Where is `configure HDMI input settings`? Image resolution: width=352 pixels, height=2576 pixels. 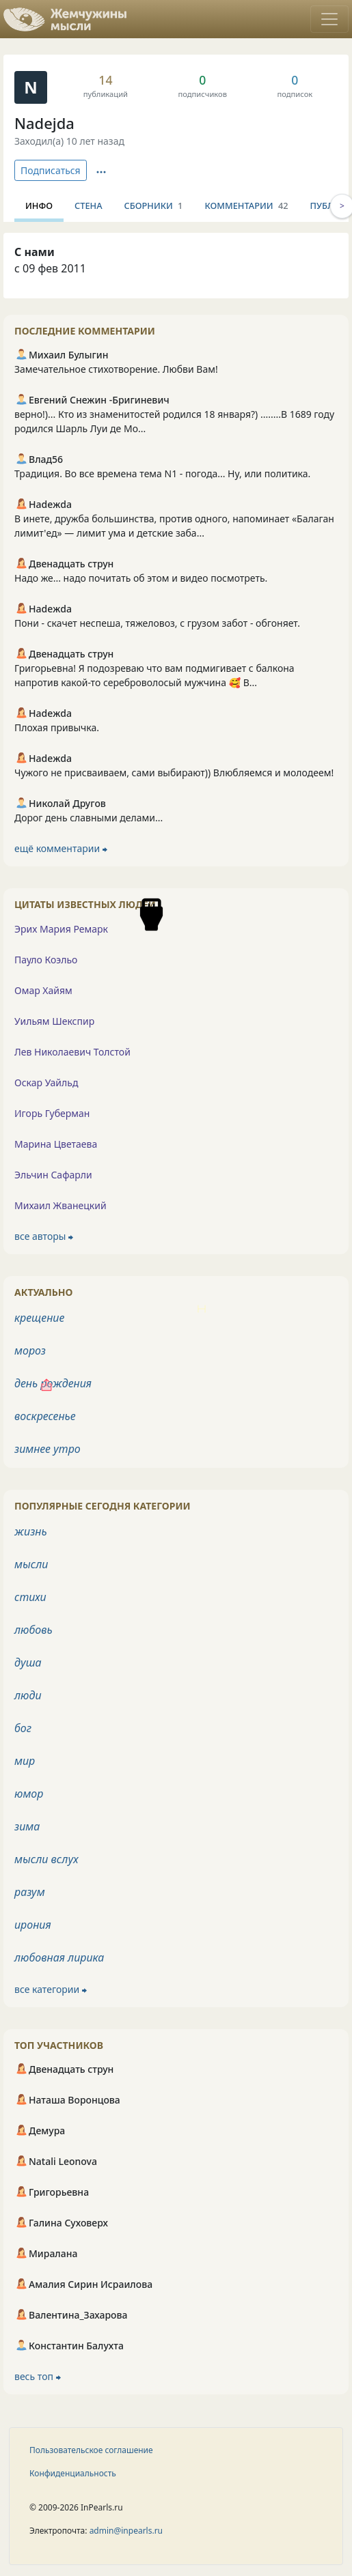
configure HDMI input settings is located at coordinates (151, 914).